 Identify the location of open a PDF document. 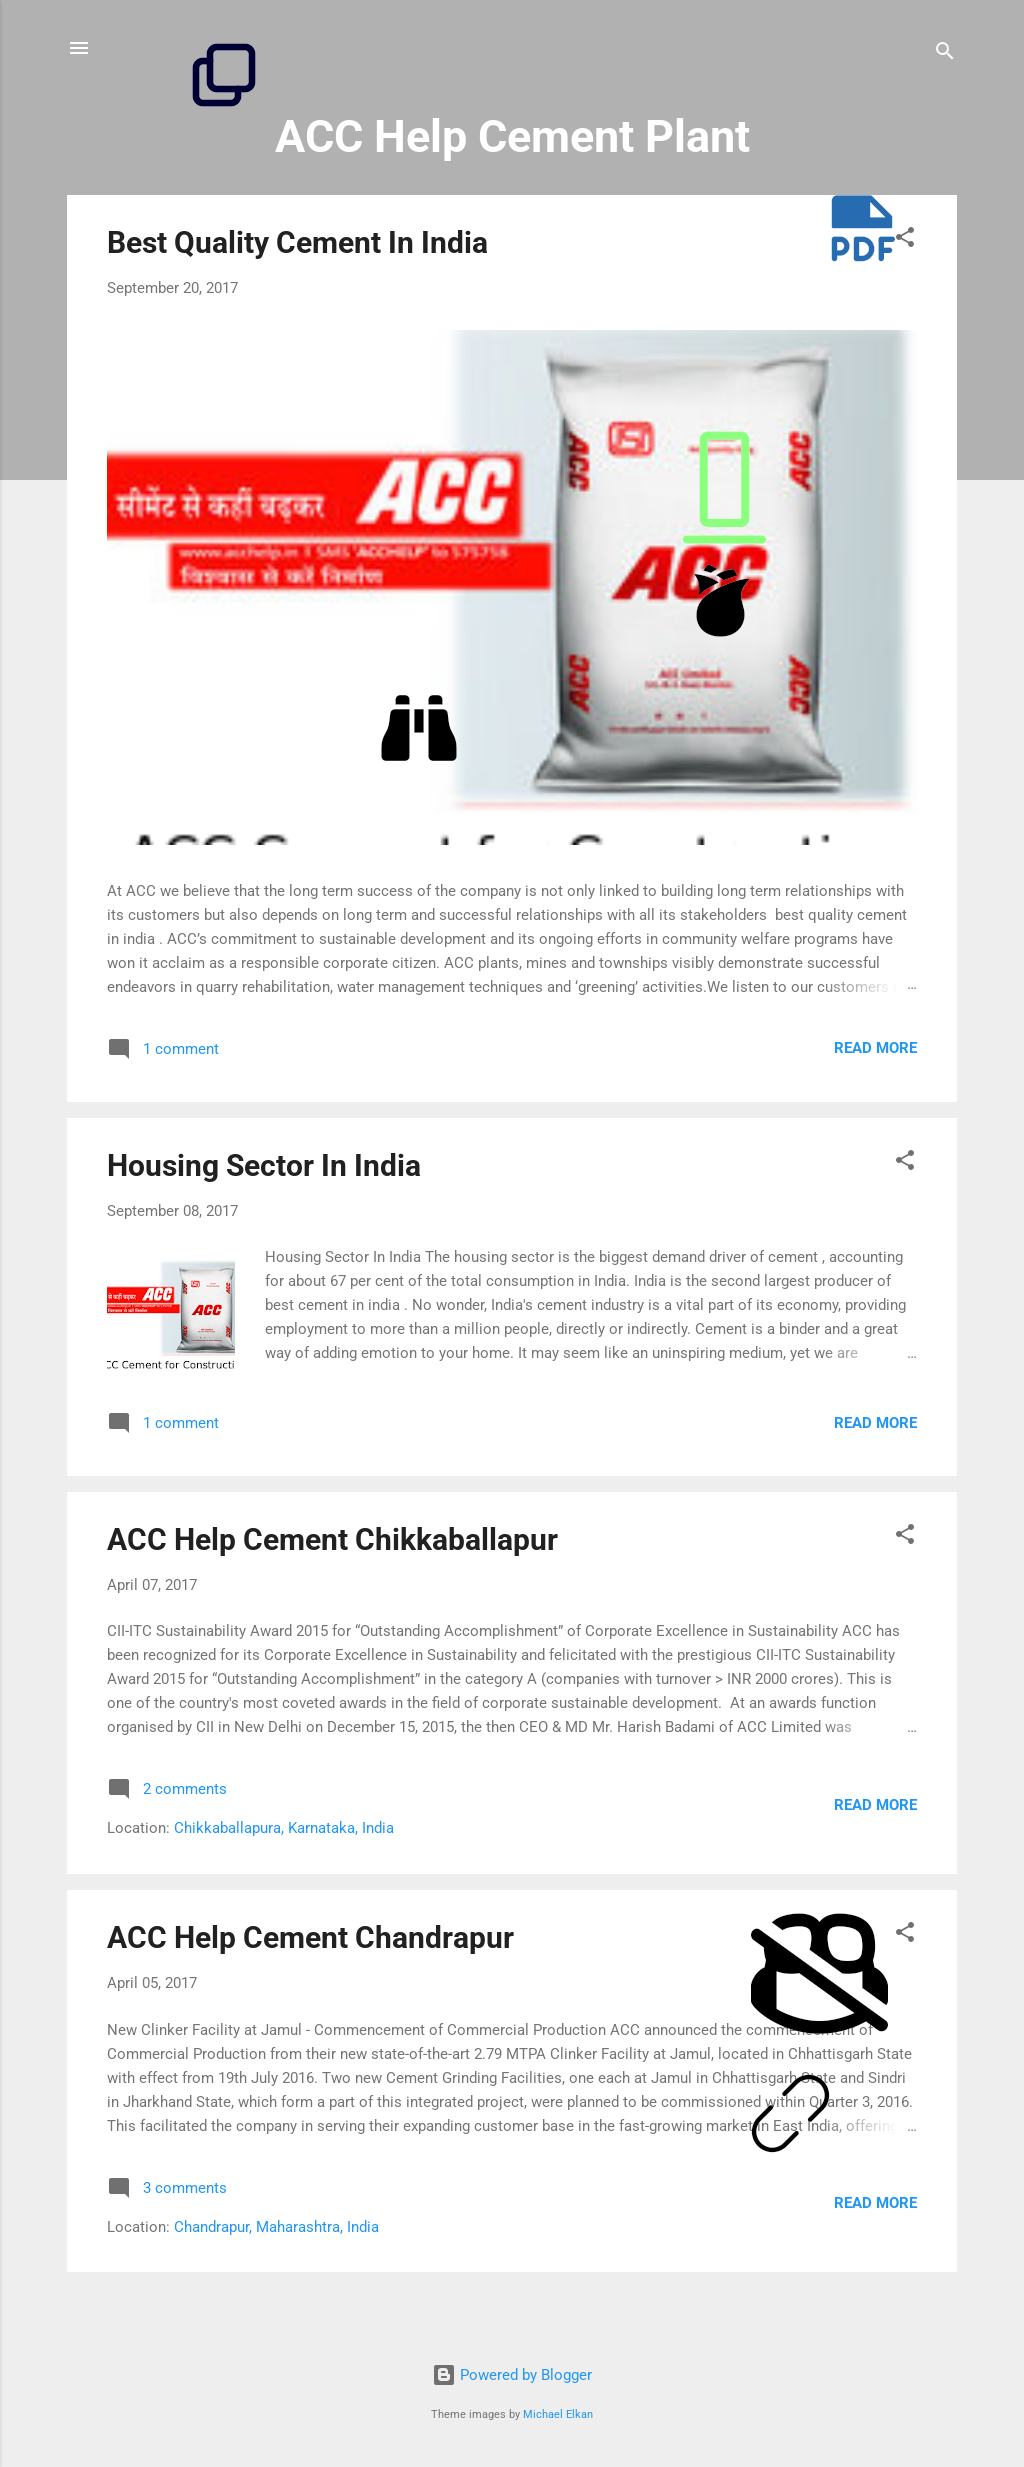
(862, 231).